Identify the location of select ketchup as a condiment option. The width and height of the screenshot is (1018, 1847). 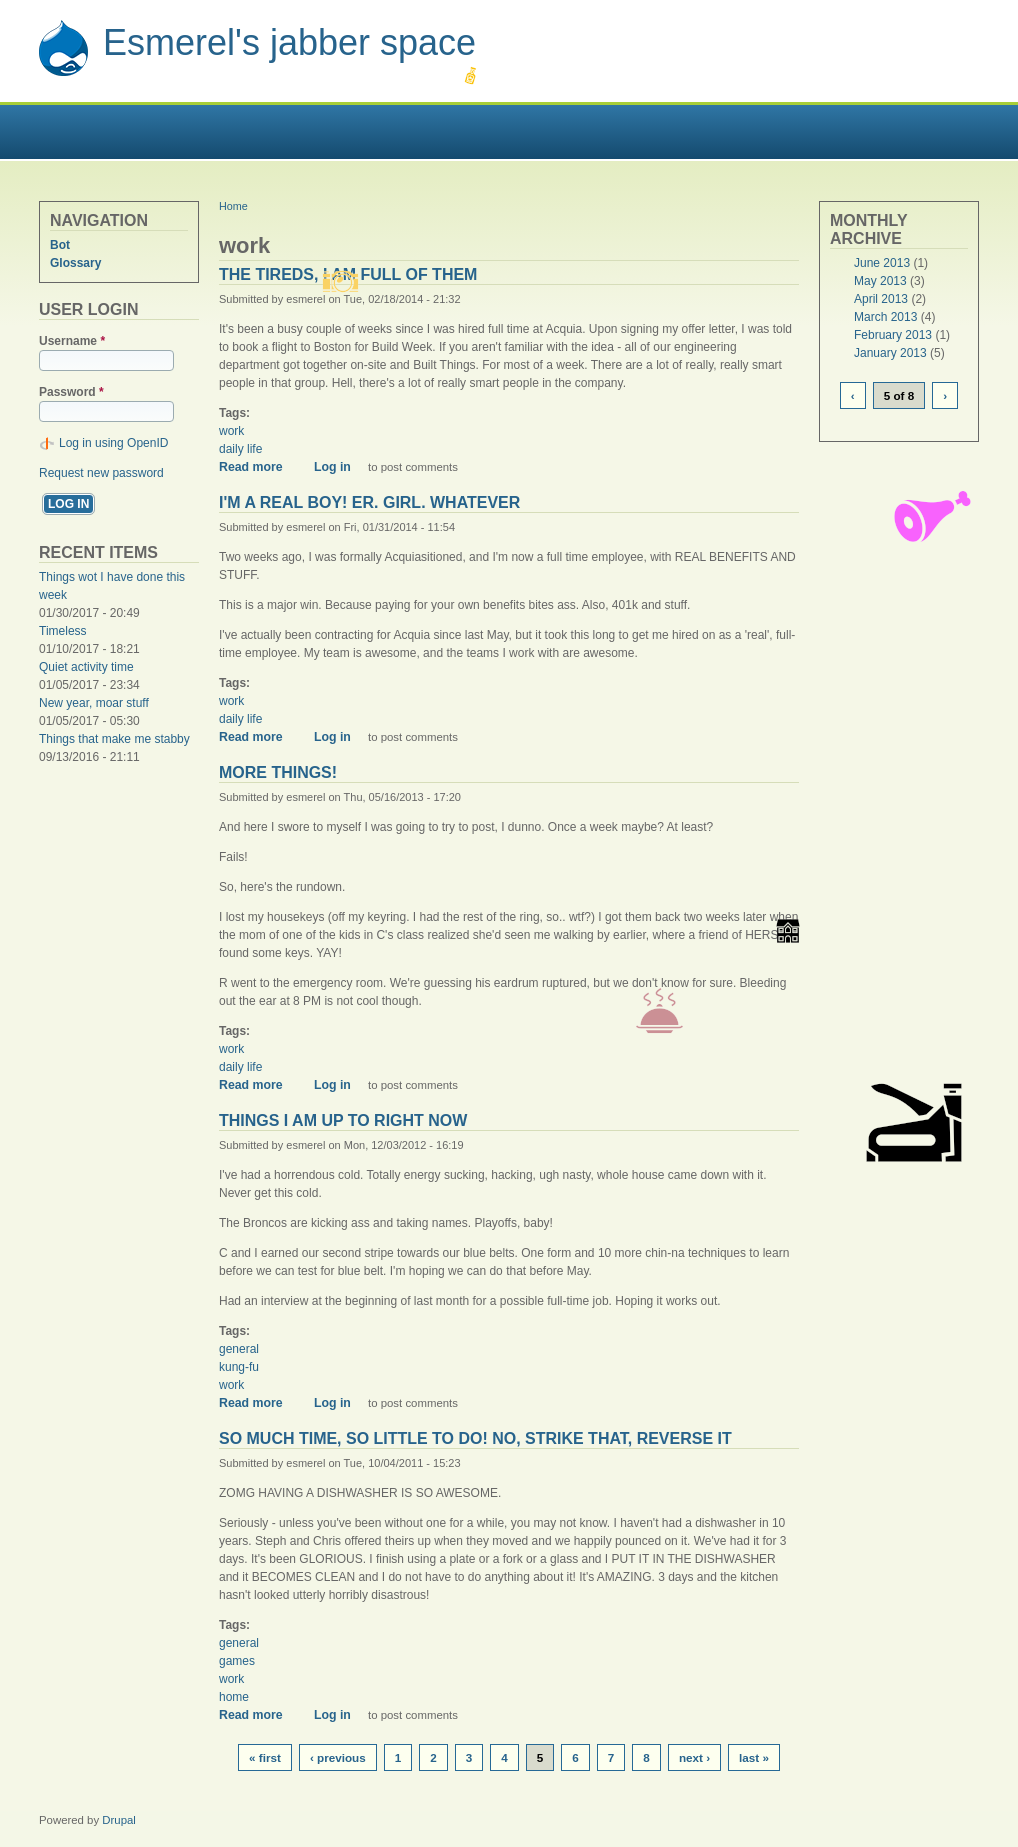
(470, 75).